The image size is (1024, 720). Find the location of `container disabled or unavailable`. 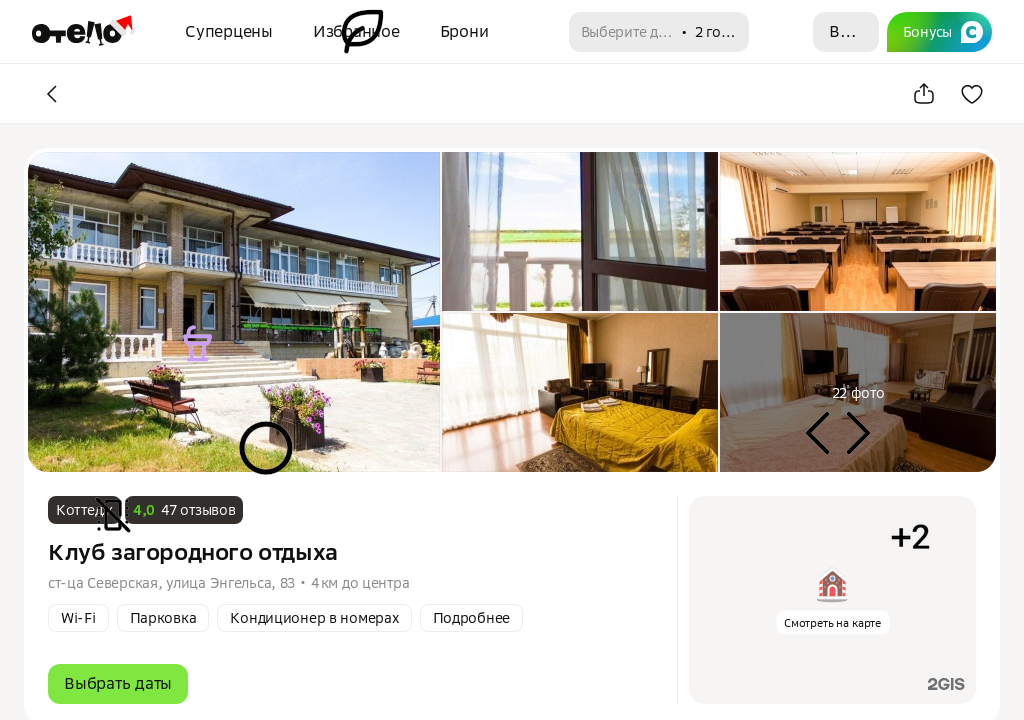

container disabled or unavailable is located at coordinates (113, 515).